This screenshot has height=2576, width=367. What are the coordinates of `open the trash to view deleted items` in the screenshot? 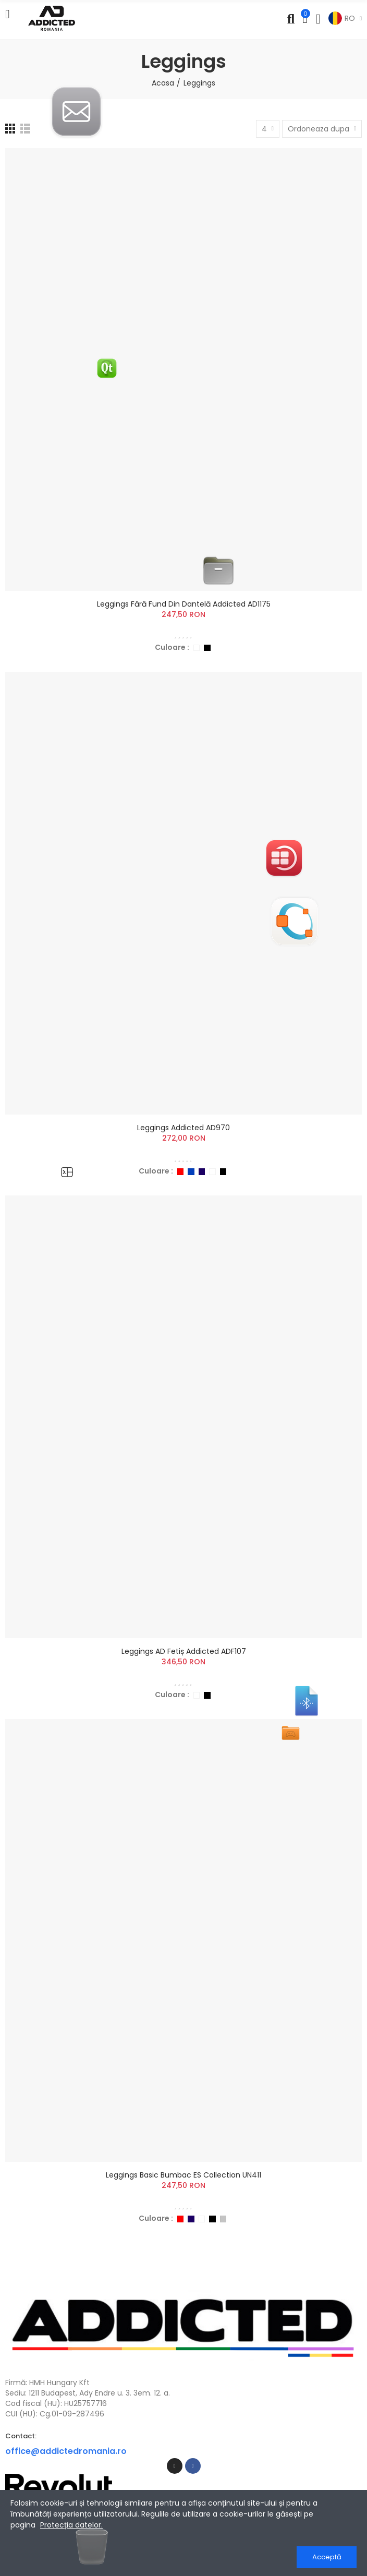 It's located at (92, 2546).